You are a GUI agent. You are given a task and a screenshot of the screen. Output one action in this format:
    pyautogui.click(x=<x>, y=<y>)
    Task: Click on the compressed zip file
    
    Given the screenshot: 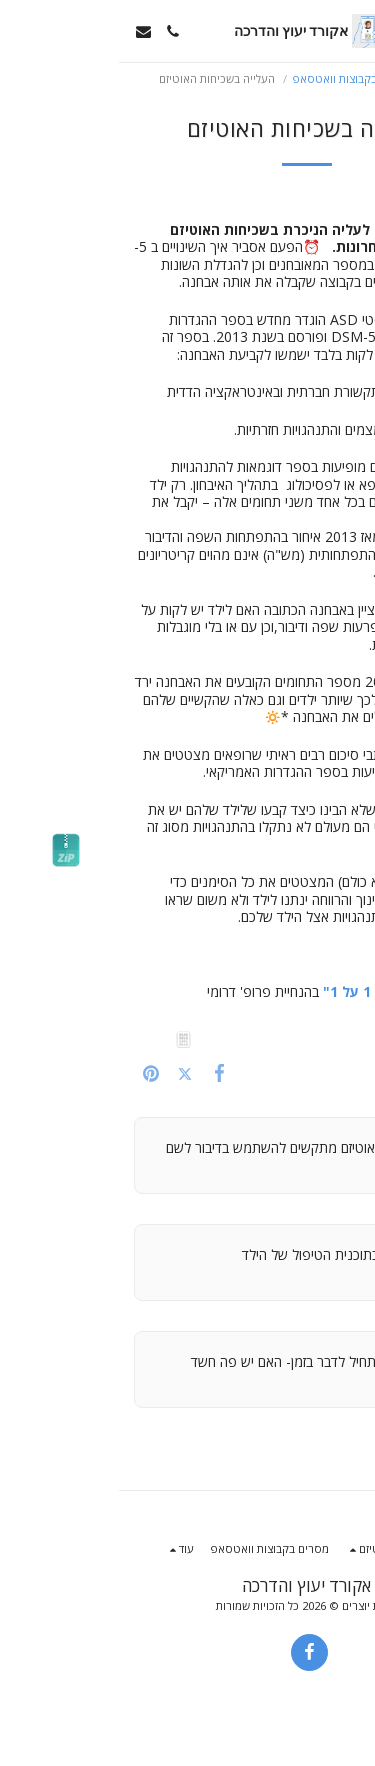 What is the action you would take?
    pyautogui.click(x=66, y=850)
    